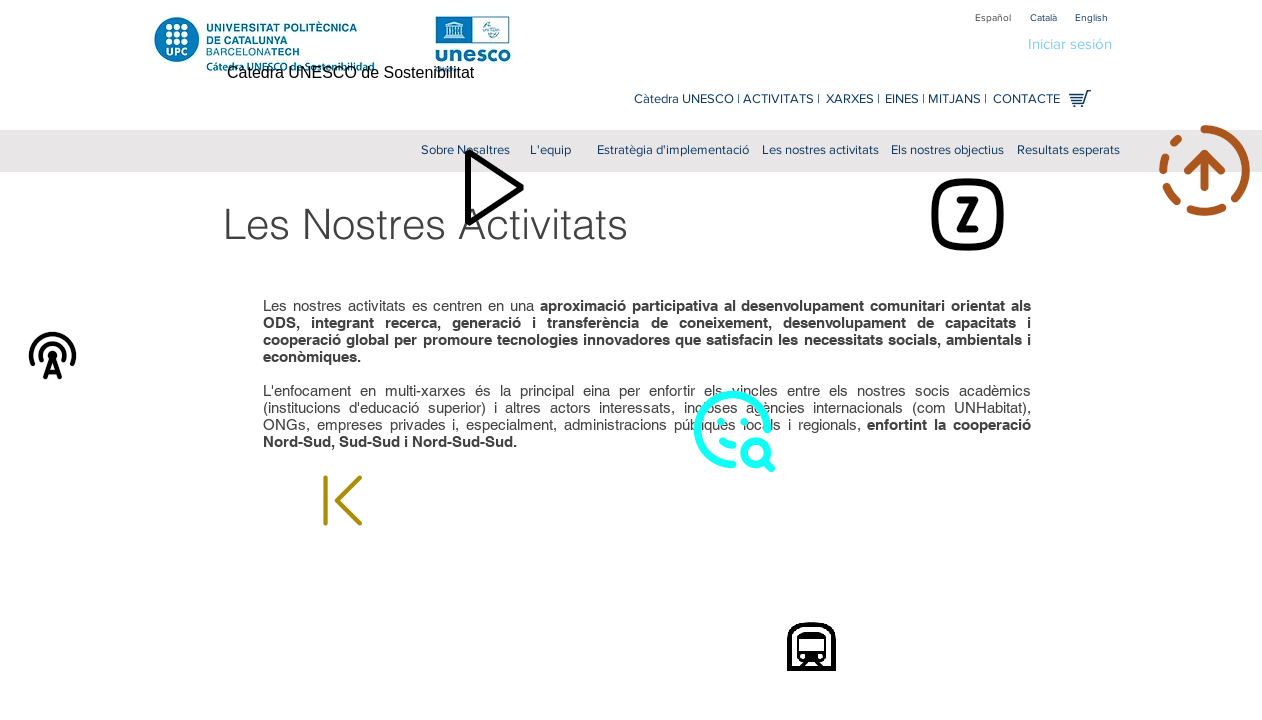 This screenshot has height=720, width=1262. I want to click on upload in progress, so click(1204, 170).